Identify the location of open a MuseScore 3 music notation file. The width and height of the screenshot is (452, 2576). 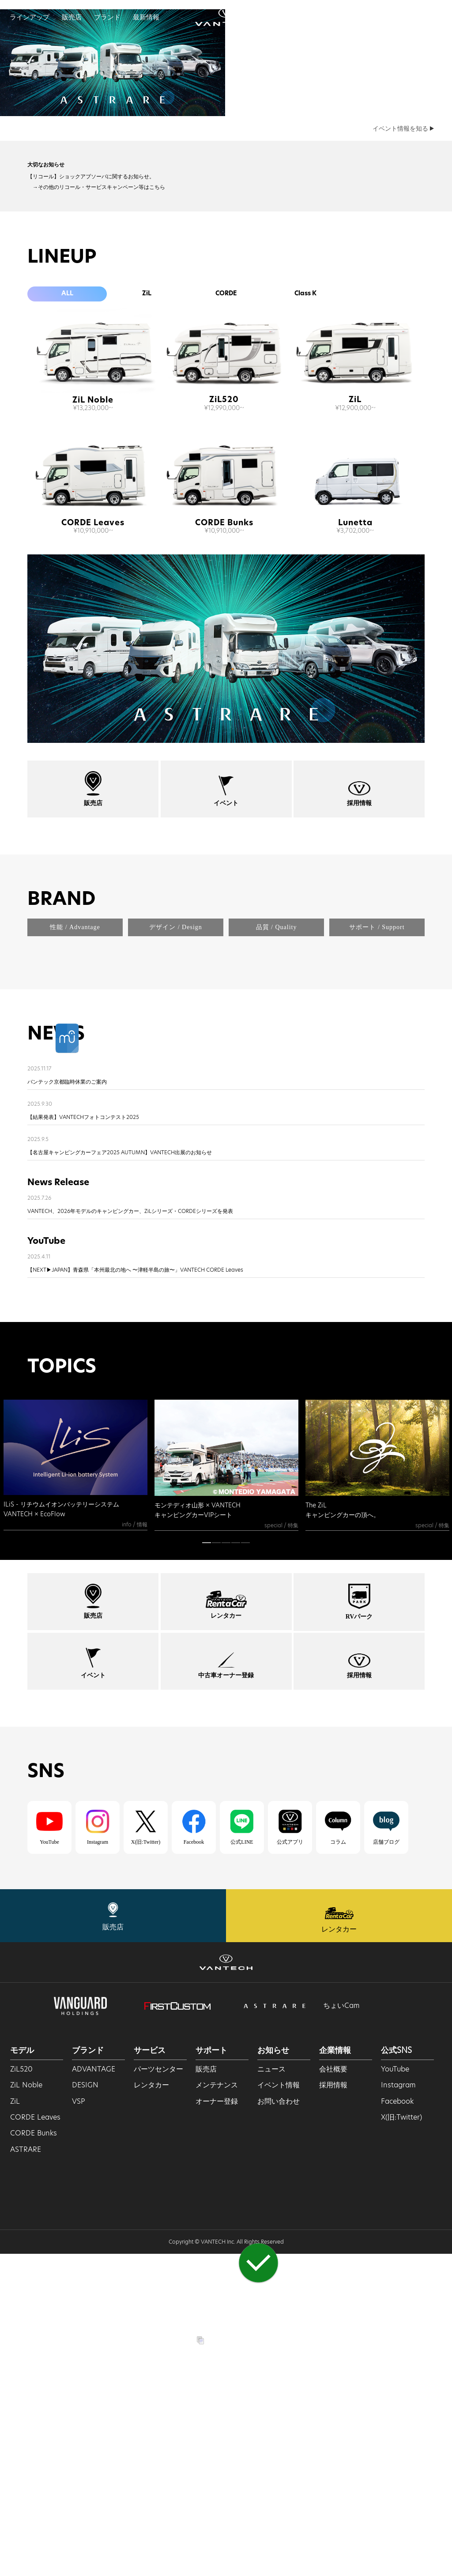
(67, 1038).